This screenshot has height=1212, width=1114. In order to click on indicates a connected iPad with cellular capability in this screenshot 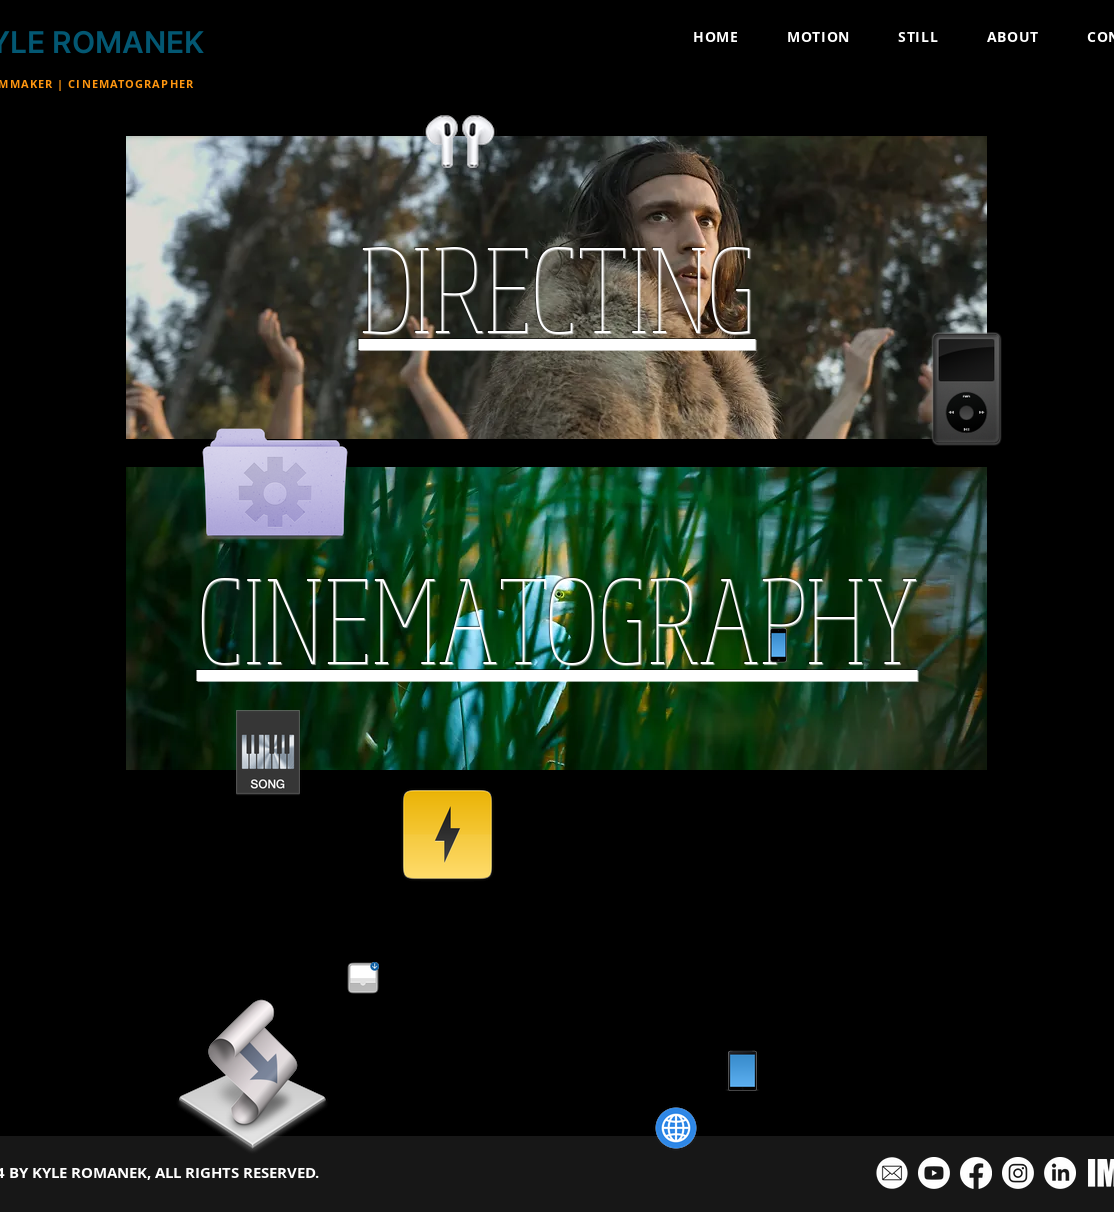, I will do `click(742, 1070)`.